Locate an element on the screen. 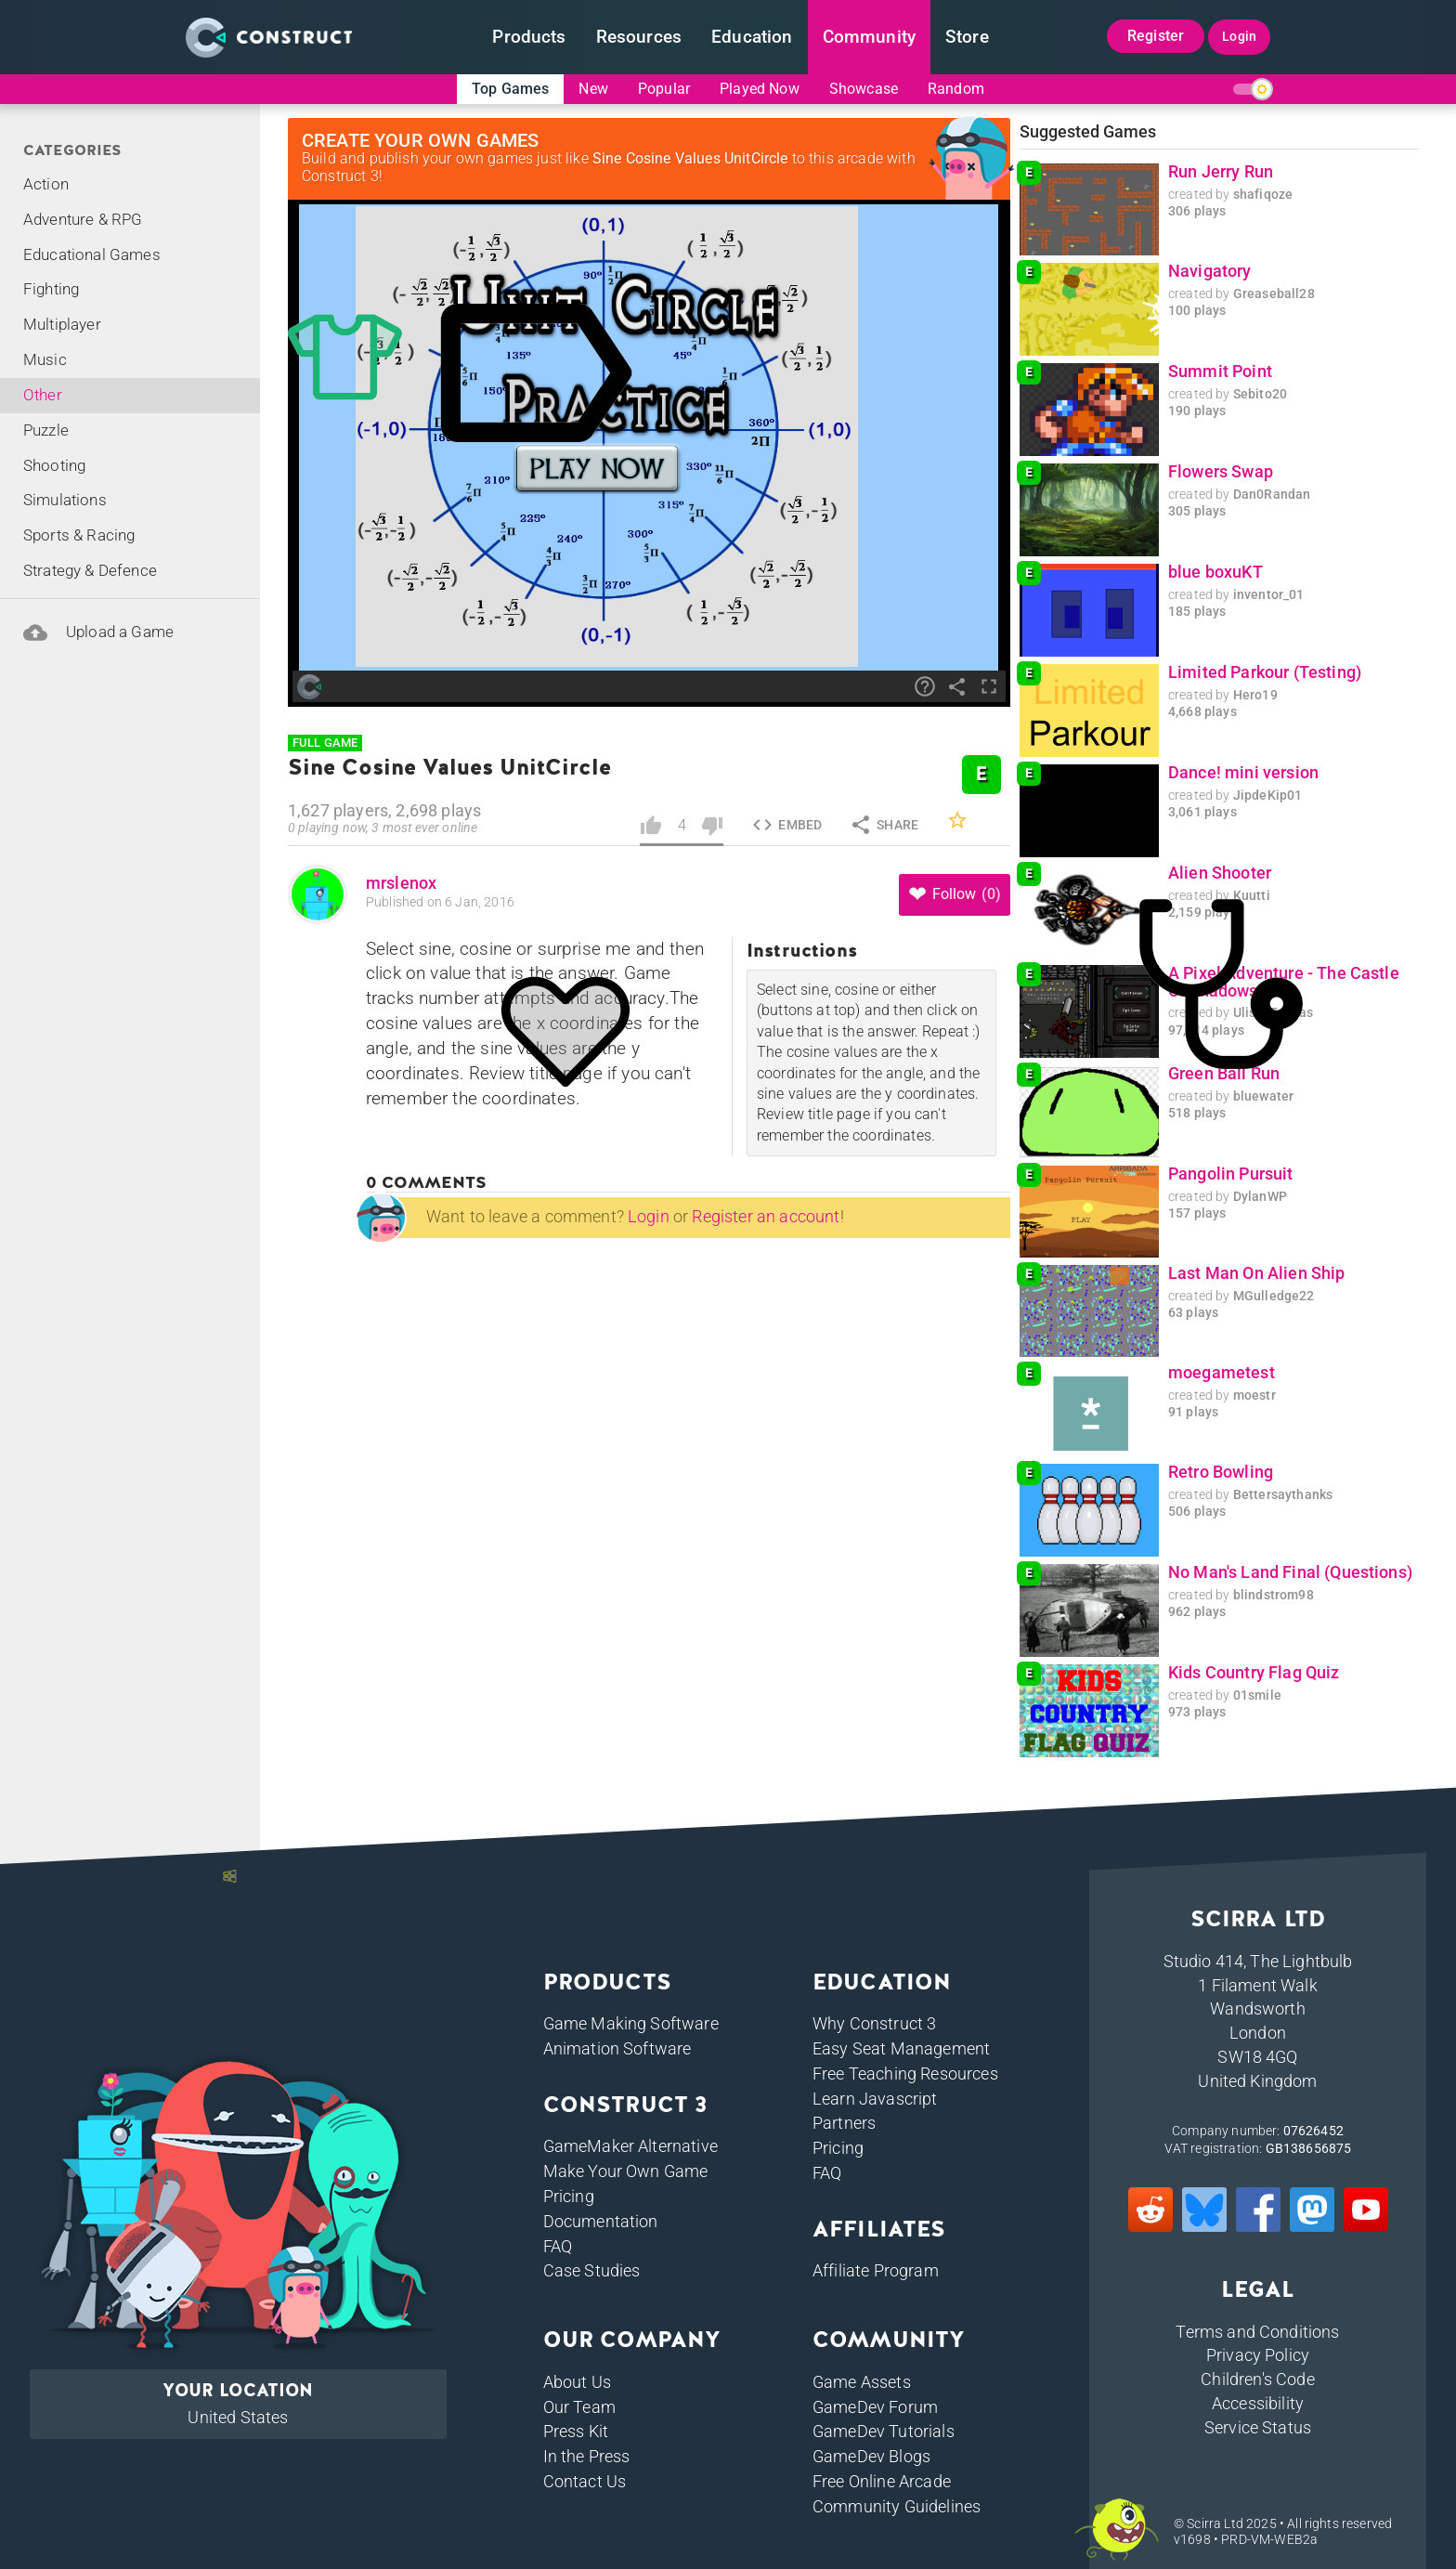 This screenshot has width=1456, height=2569. open the Windows start menu is located at coordinates (230, 1876).